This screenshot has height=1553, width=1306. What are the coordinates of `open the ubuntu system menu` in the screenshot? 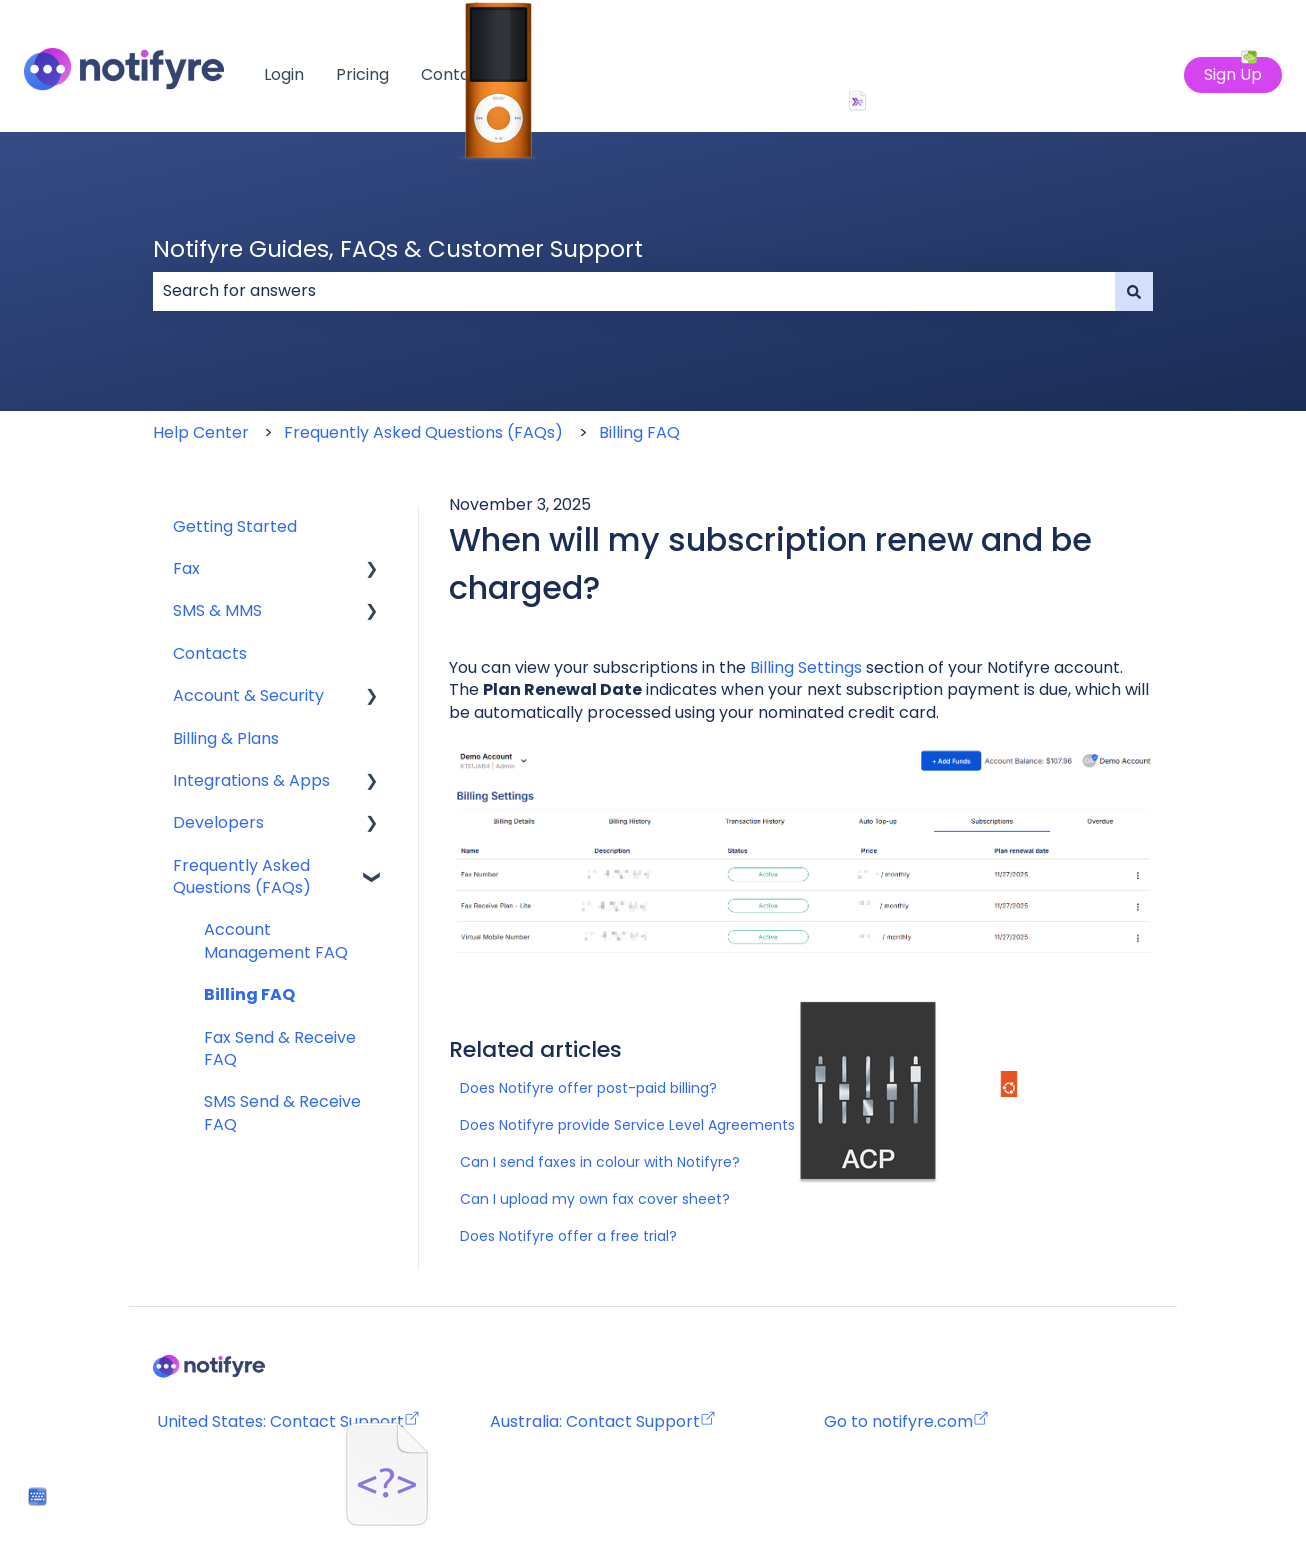 It's located at (1009, 1084).